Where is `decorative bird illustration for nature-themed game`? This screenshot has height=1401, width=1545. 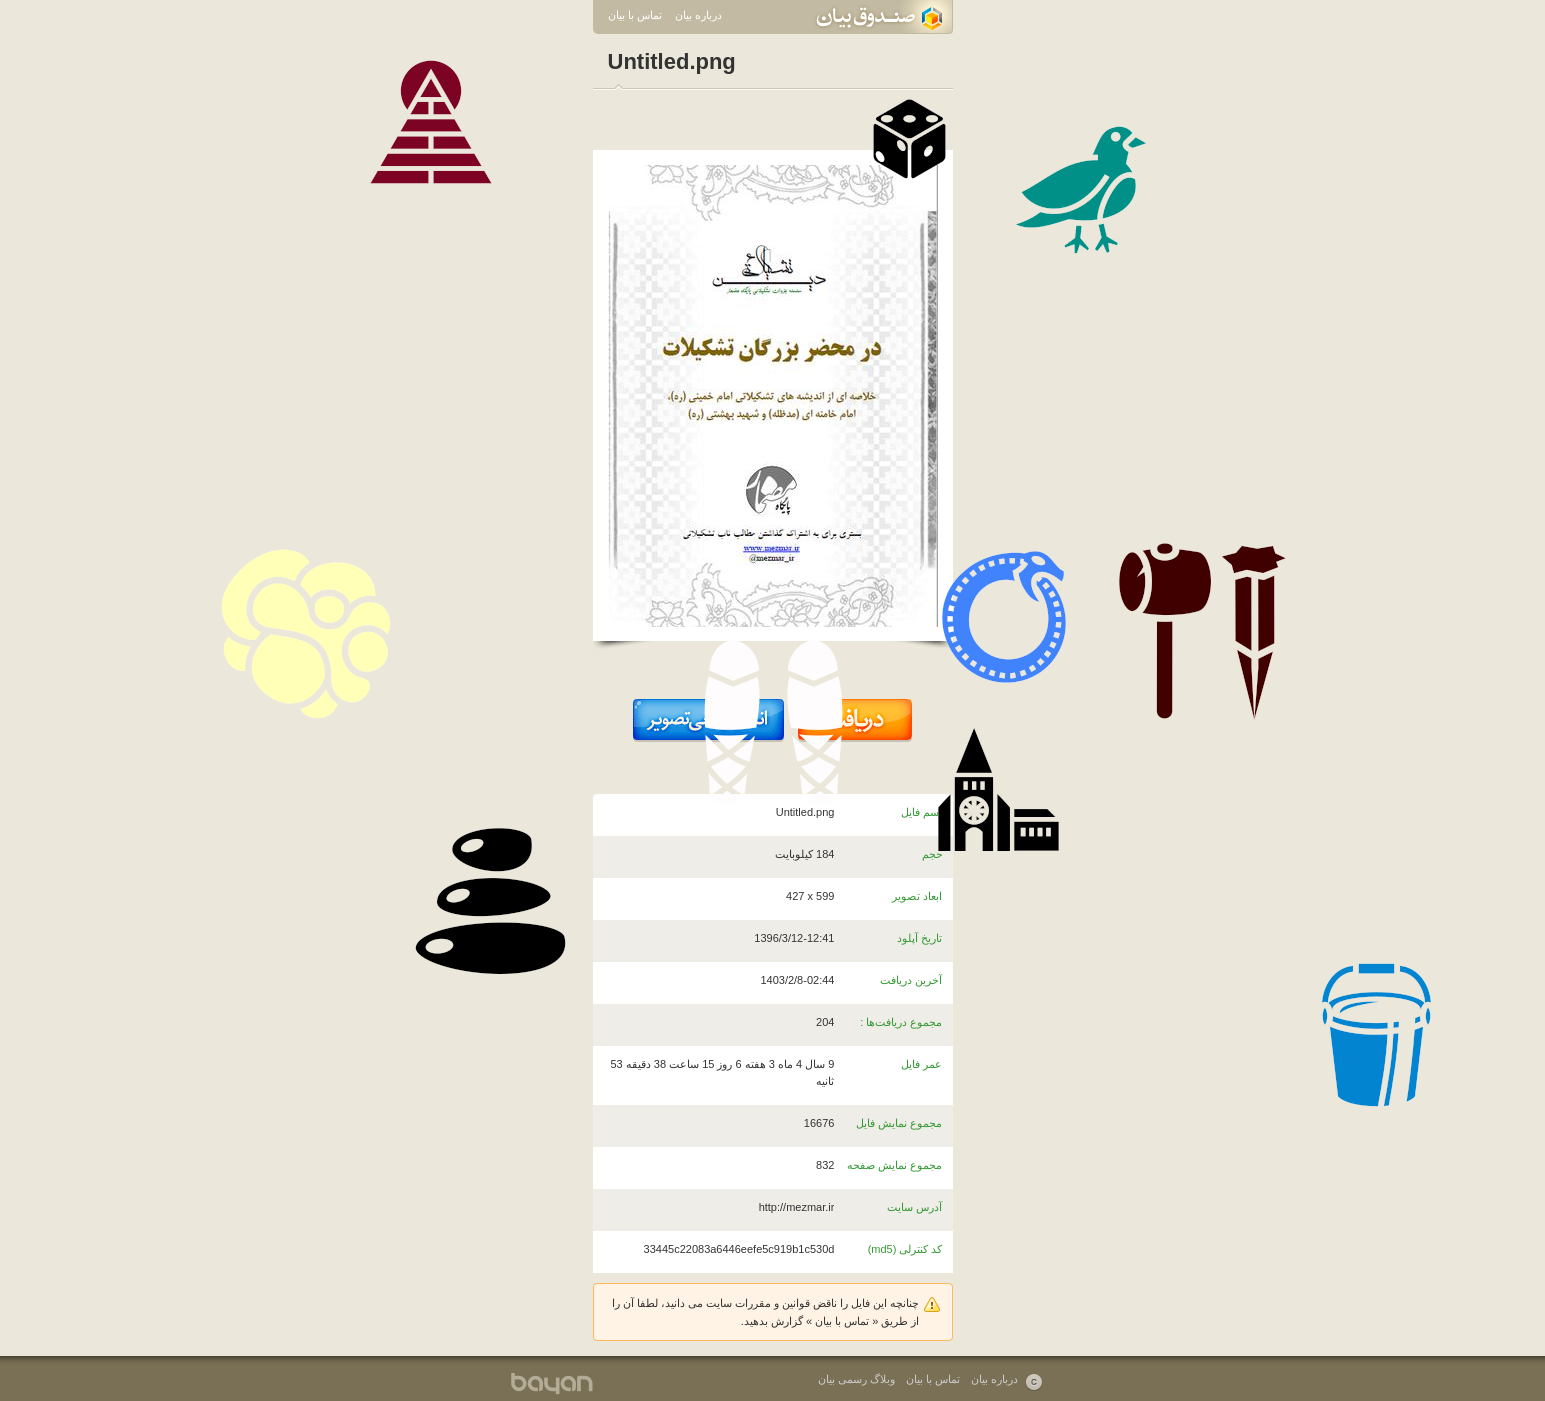 decorative bird illustration for nature-themed game is located at coordinates (1081, 190).